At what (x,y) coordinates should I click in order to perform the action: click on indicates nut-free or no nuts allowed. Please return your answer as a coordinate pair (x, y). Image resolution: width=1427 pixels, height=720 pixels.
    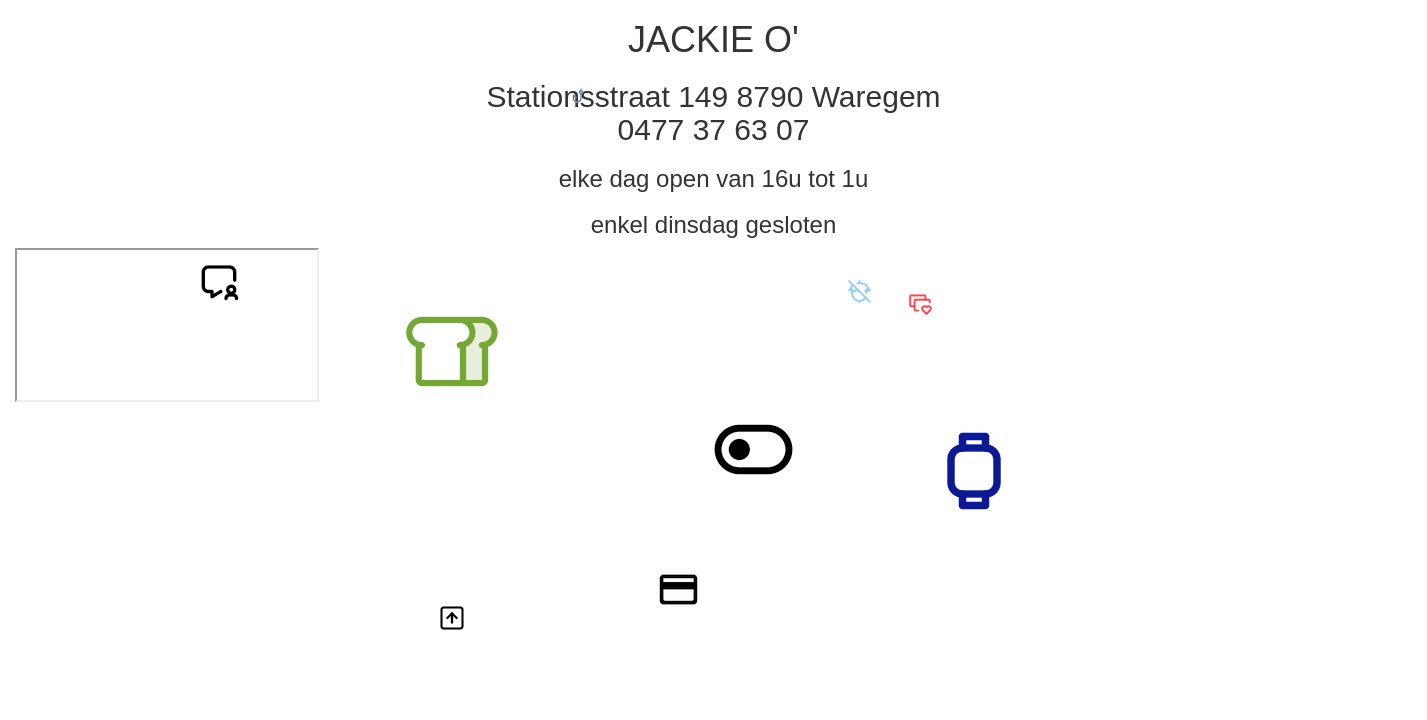
    Looking at the image, I should click on (859, 291).